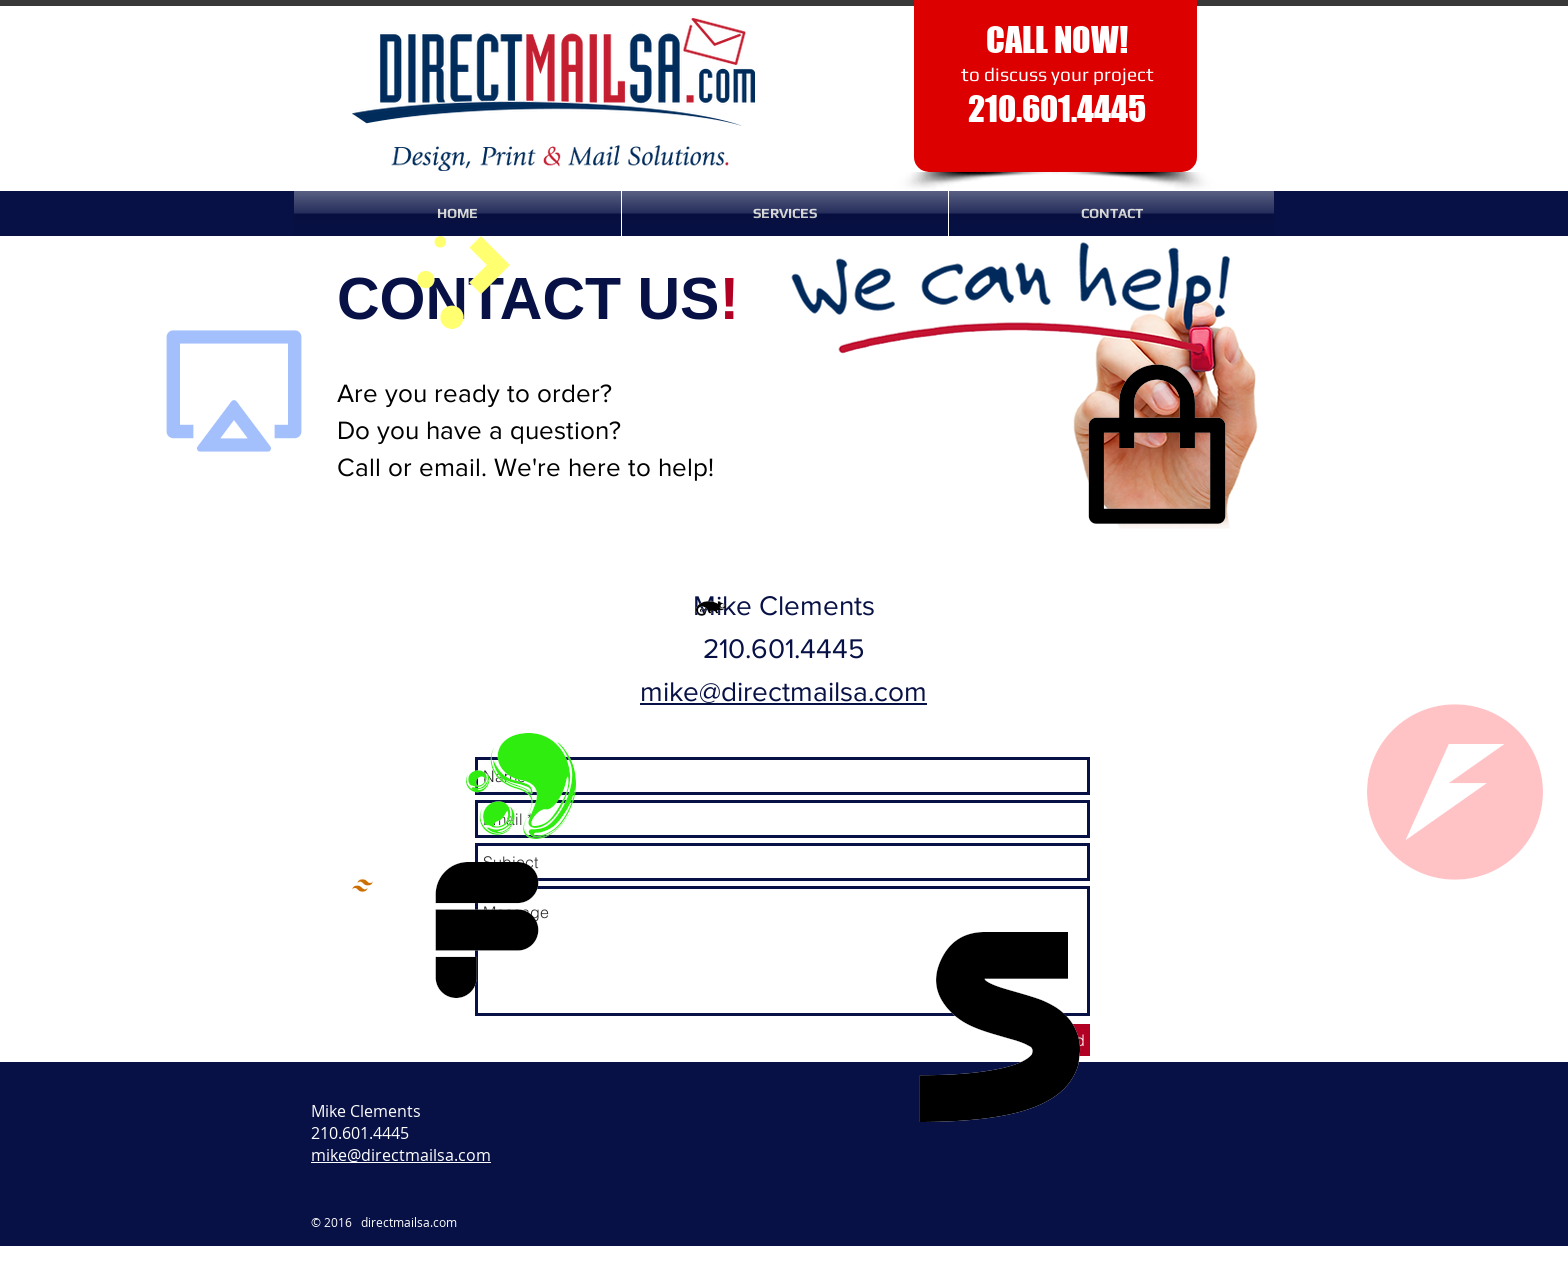 This screenshot has height=1274, width=1568. Describe the element at coordinates (1157, 448) in the screenshot. I see `view your shopping cart` at that location.